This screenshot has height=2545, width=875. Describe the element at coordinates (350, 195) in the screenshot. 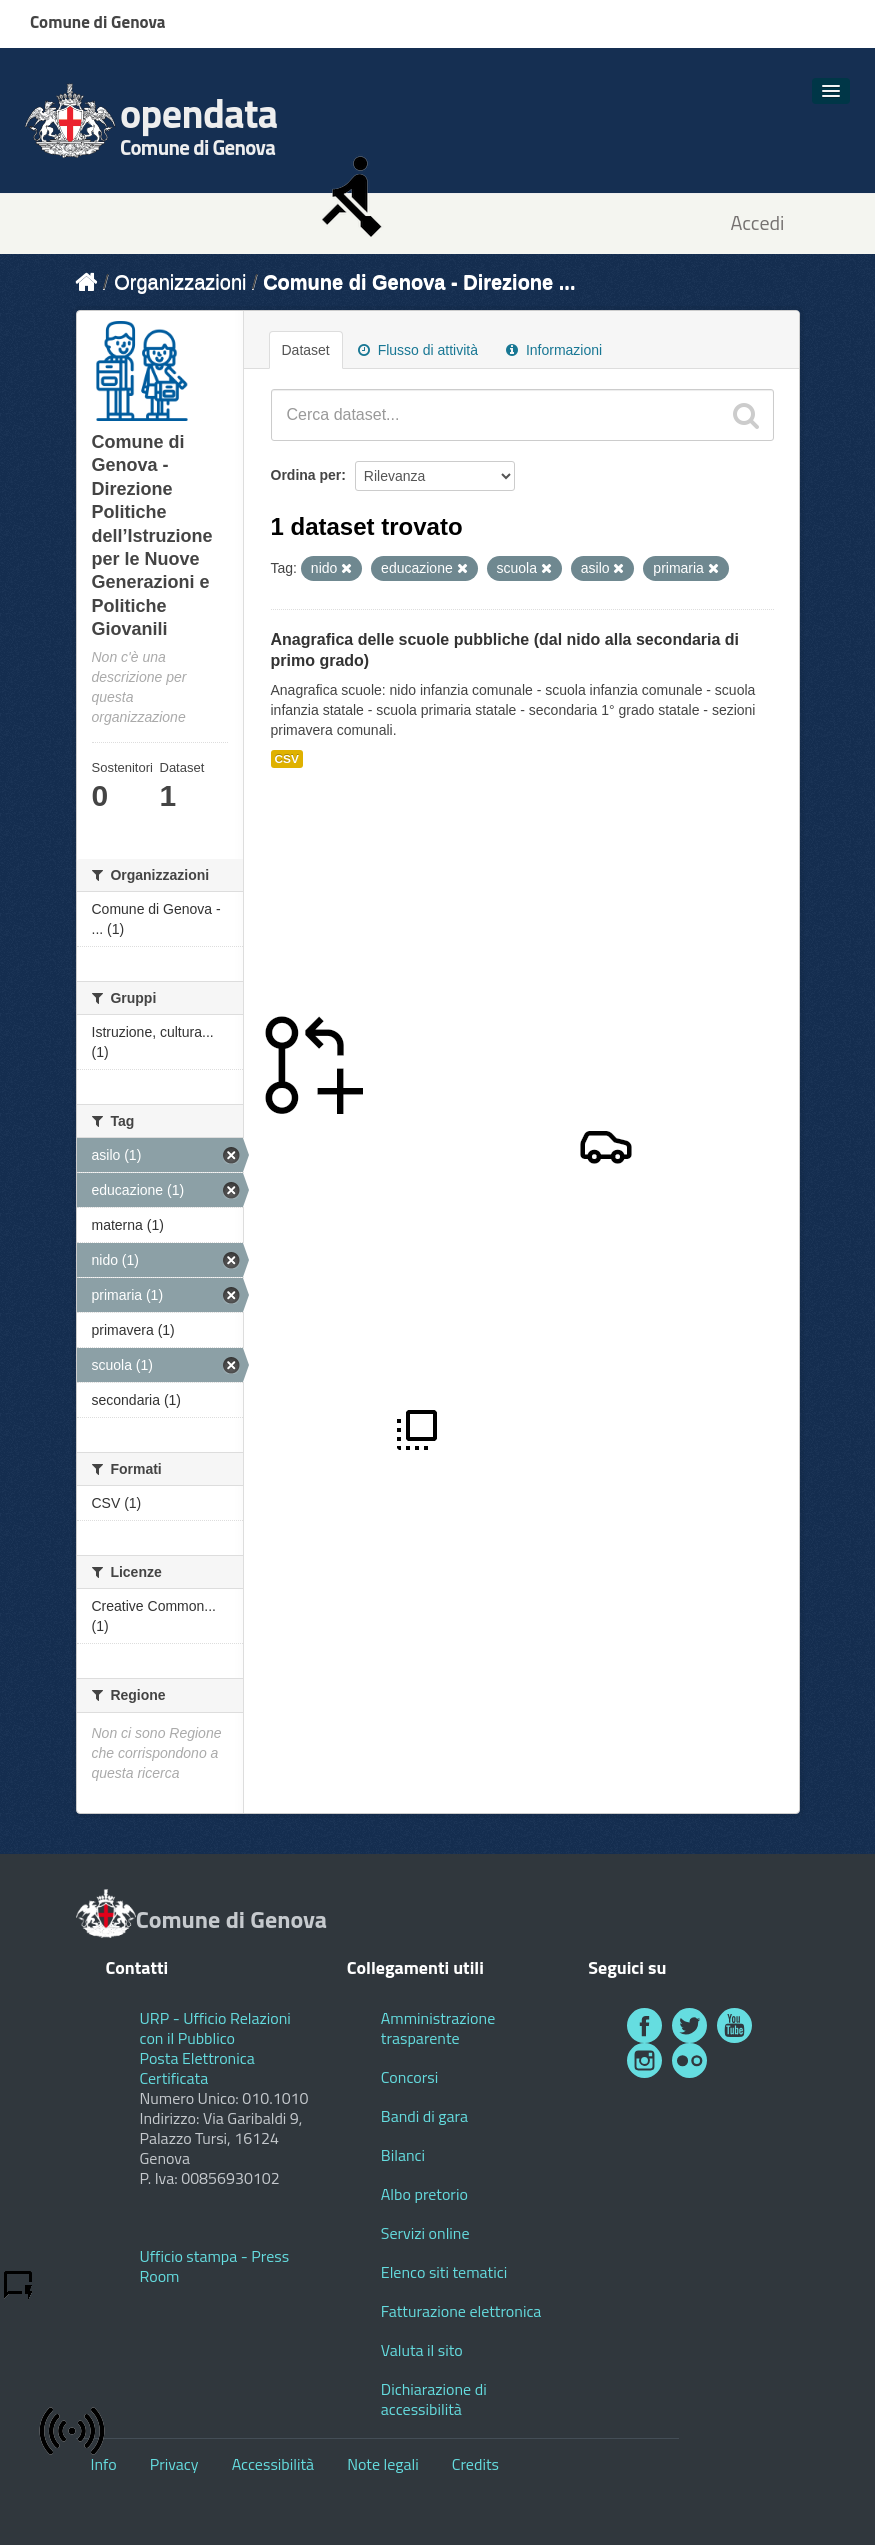

I see `access rowing or kayaking activities` at that location.